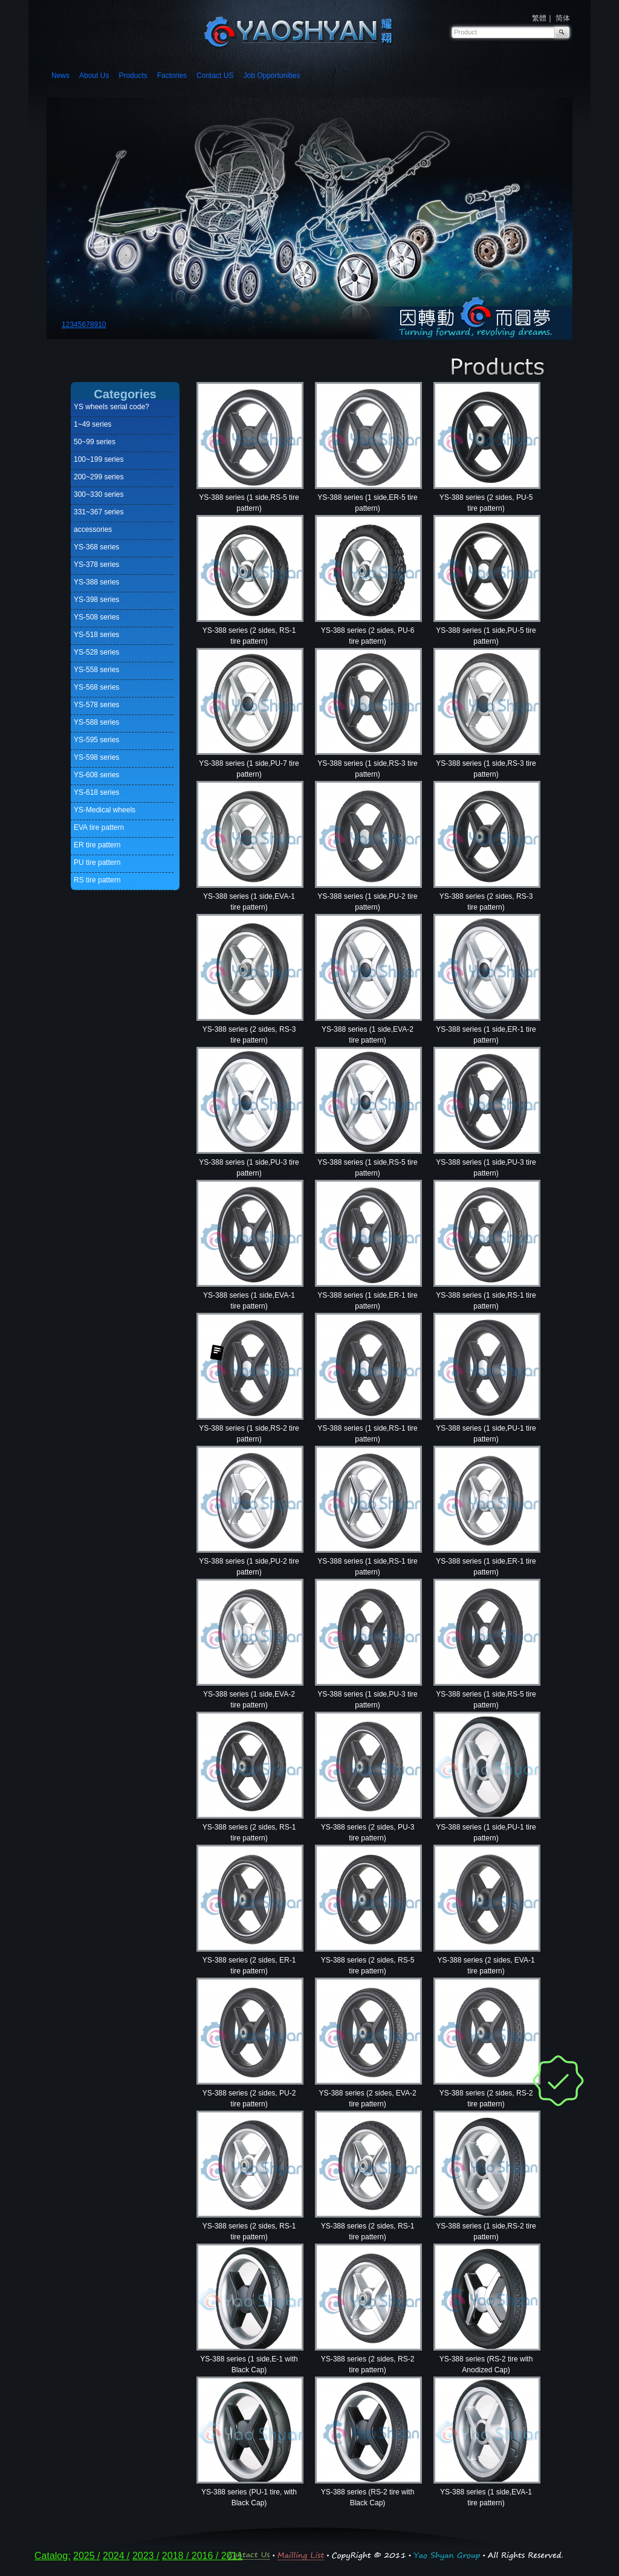  I want to click on indicates verified or authenticated status, so click(558, 2080).